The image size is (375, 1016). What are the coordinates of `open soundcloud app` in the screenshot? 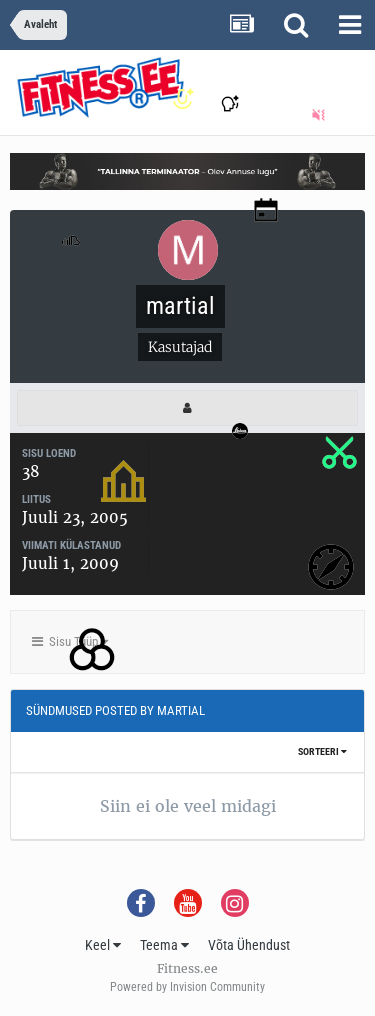 It's located at (71, 240).